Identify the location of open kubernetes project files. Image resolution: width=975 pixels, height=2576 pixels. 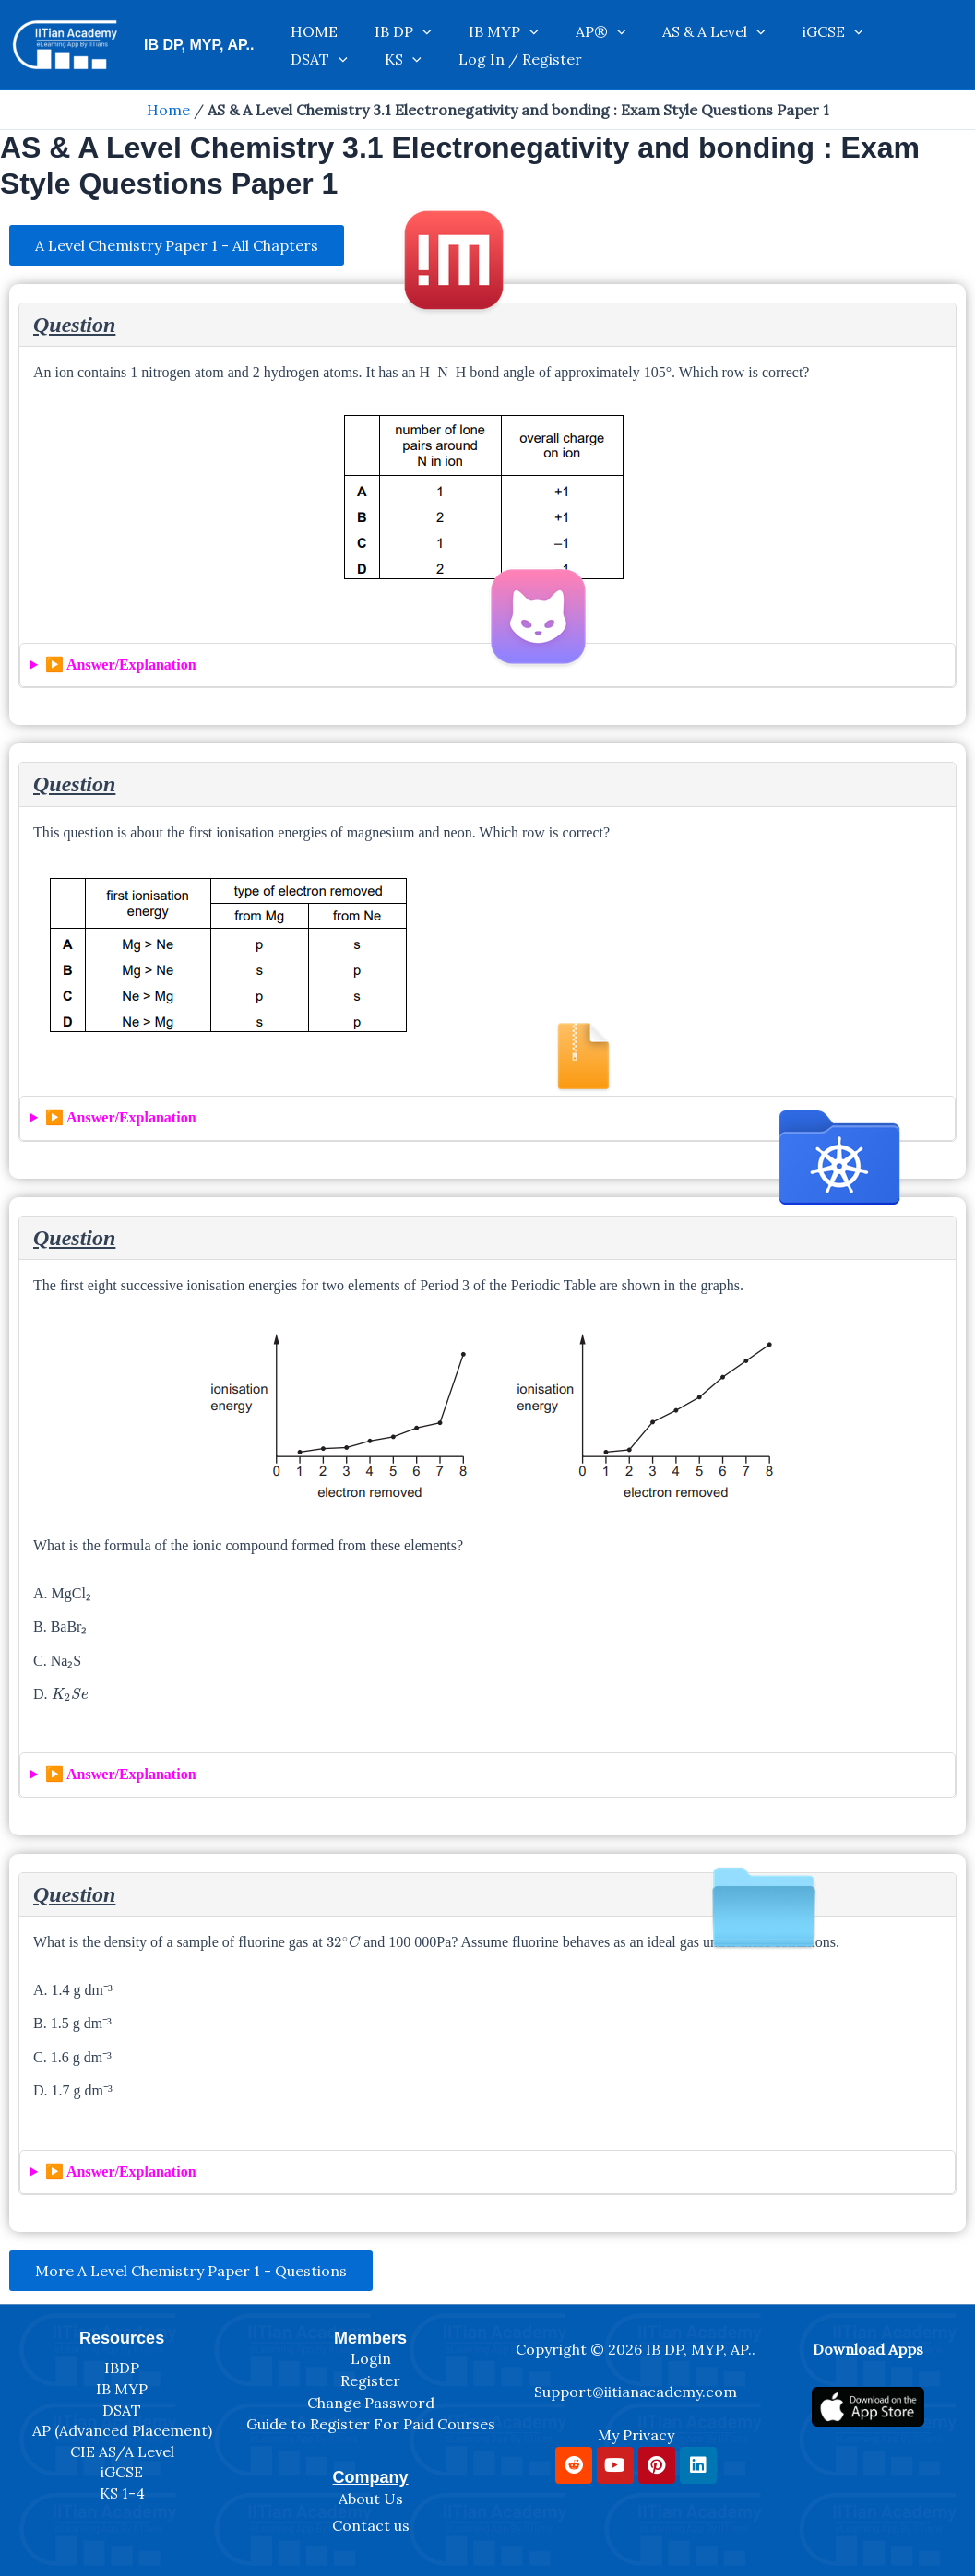
(838, 1160).